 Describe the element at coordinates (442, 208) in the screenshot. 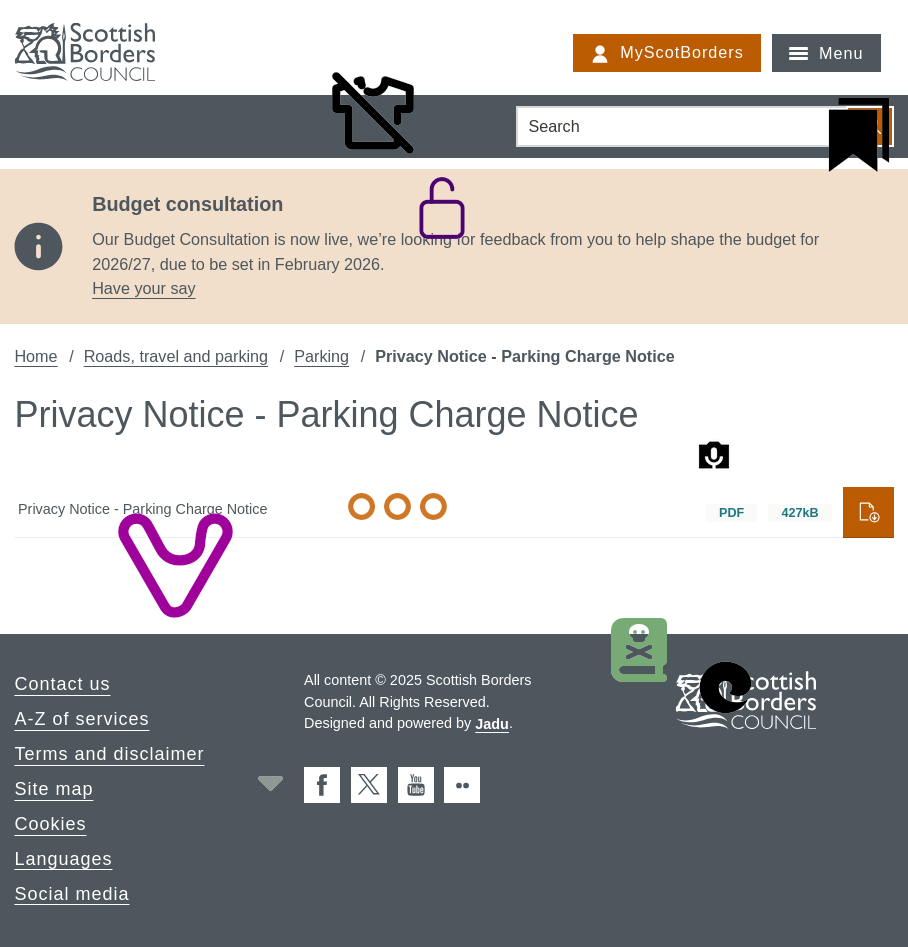

I see `indicates an unlocked or unsecured state` at that location.